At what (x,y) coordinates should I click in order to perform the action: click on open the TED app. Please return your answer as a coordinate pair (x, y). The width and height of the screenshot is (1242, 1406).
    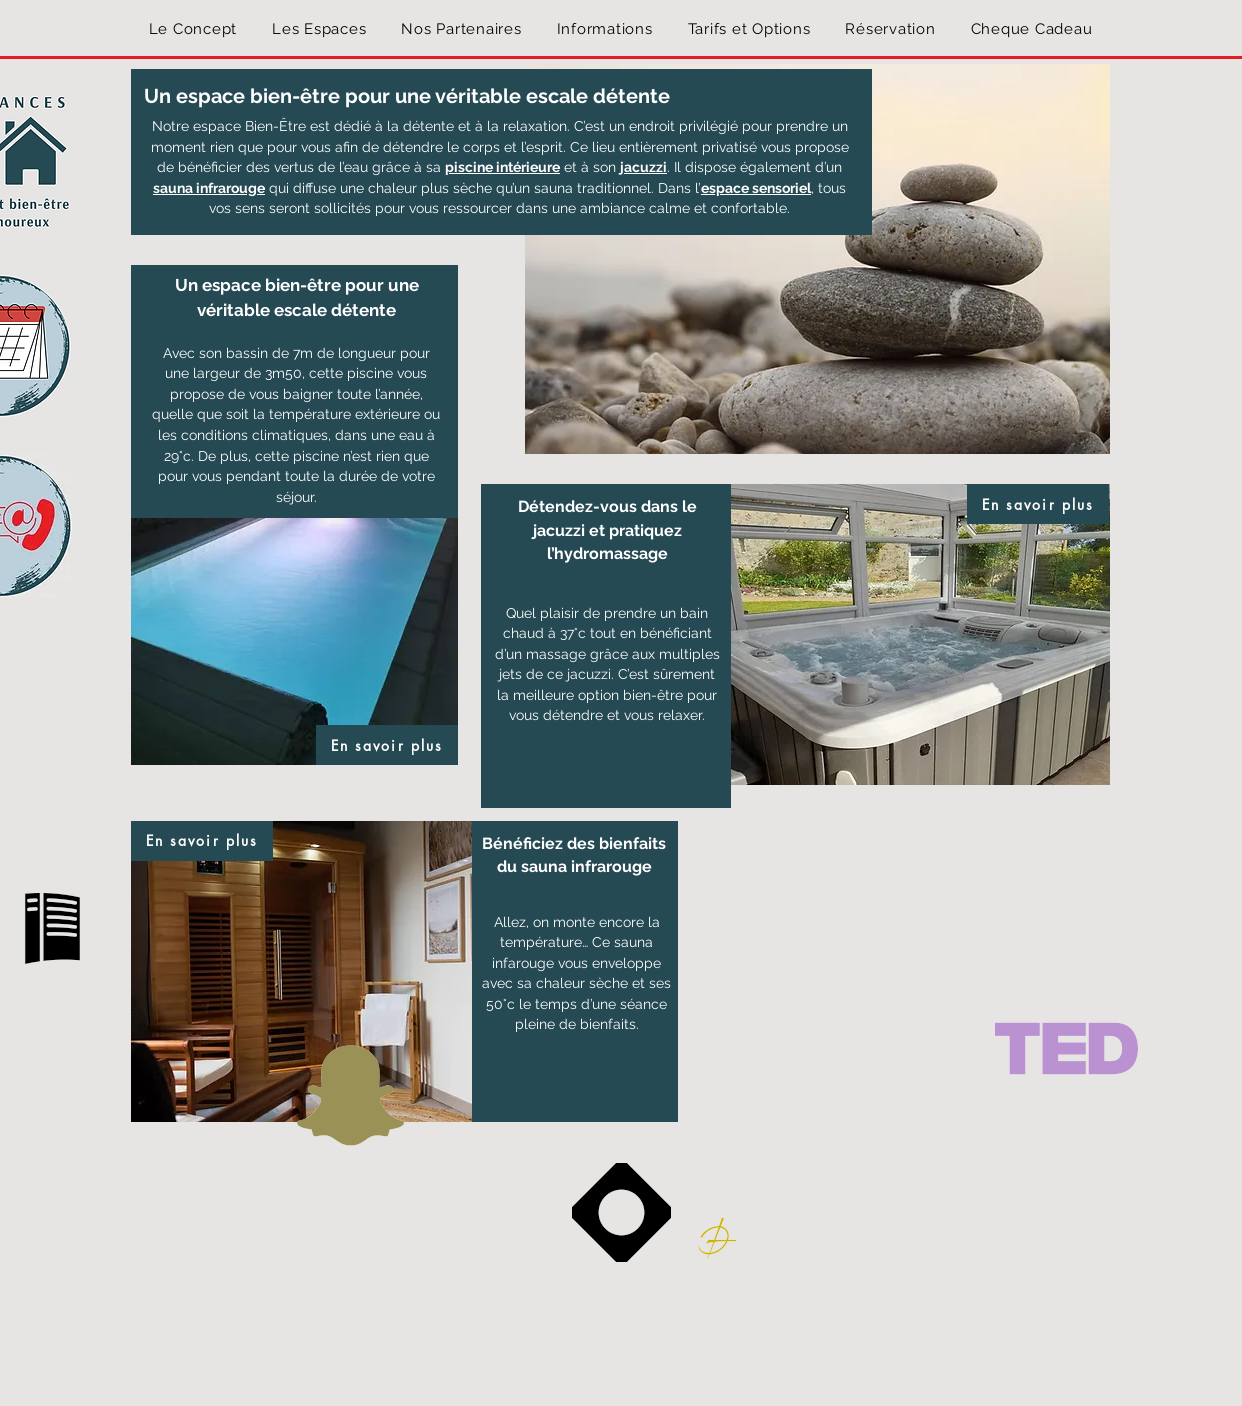
    Looking at the image, I should click on (1066, 1048).